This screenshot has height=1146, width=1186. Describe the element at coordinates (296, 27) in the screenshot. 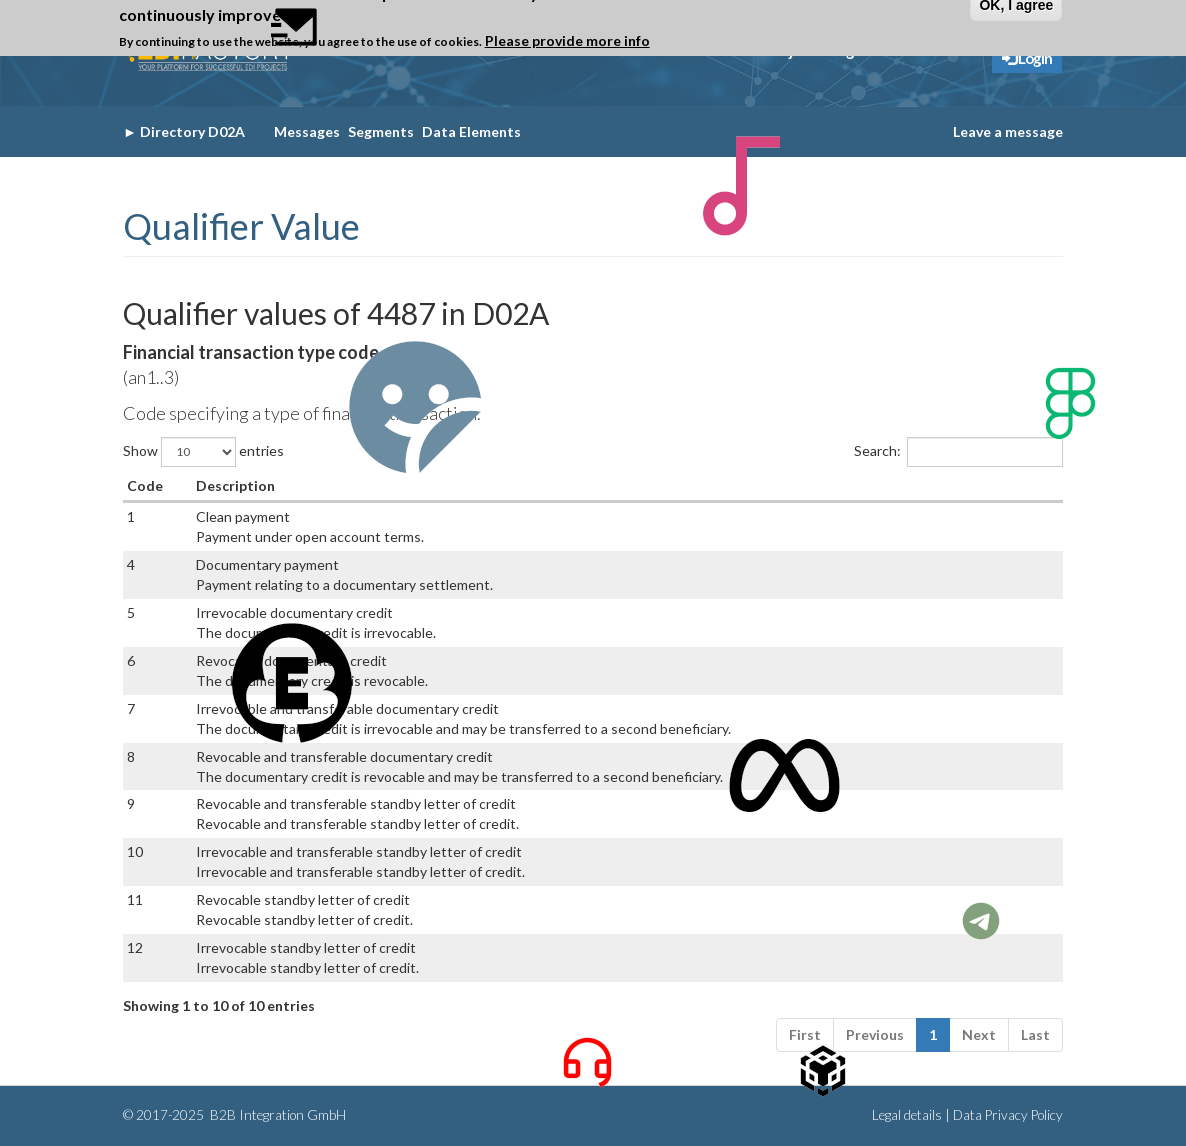

I see `send an email or message` at that location.